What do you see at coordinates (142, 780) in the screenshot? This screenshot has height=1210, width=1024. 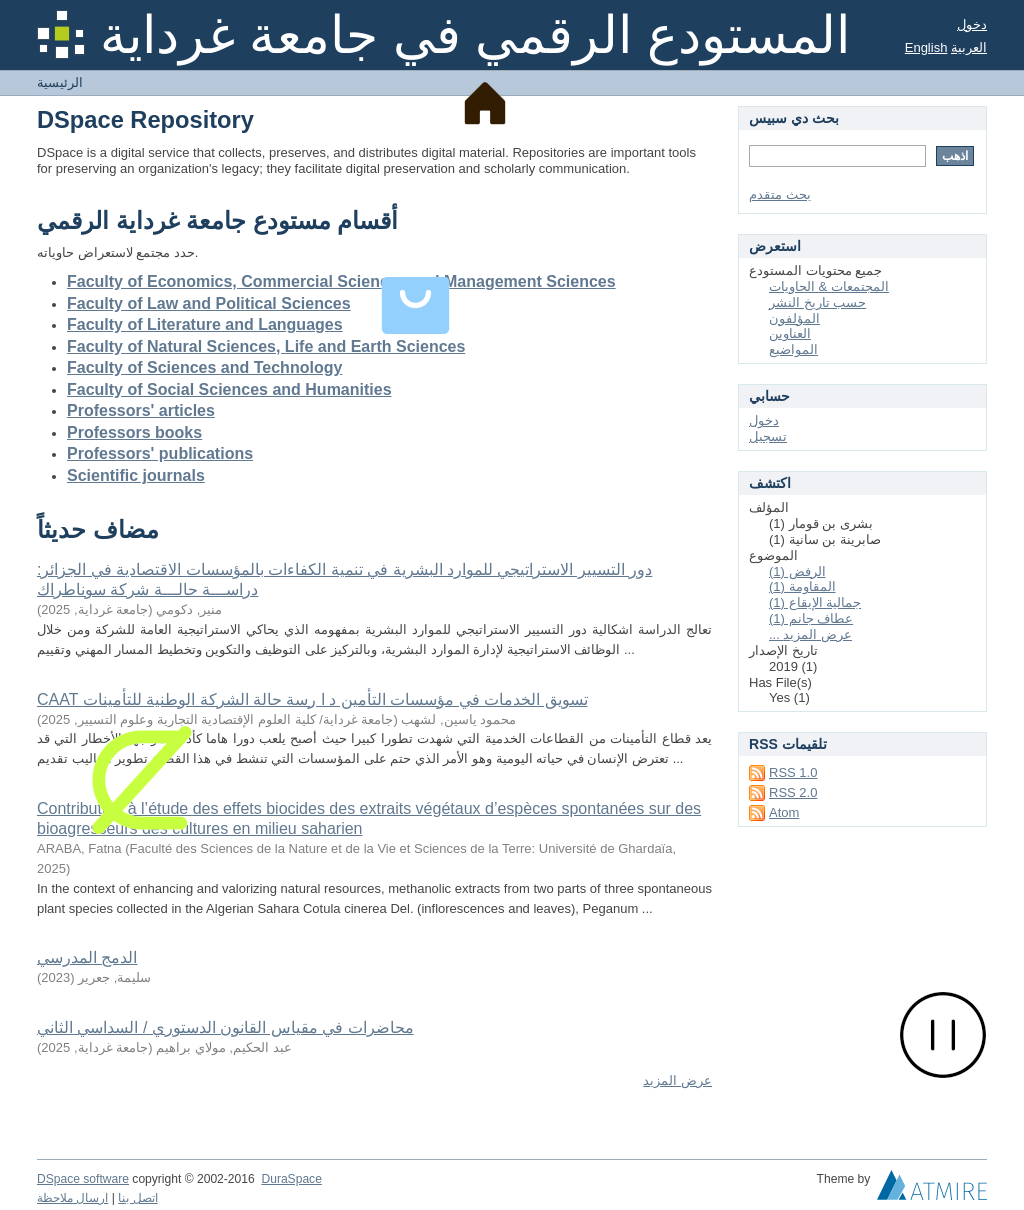 I see `indicates a set is not a subset of another in mathematical notation` at bounding box center [142, 780].